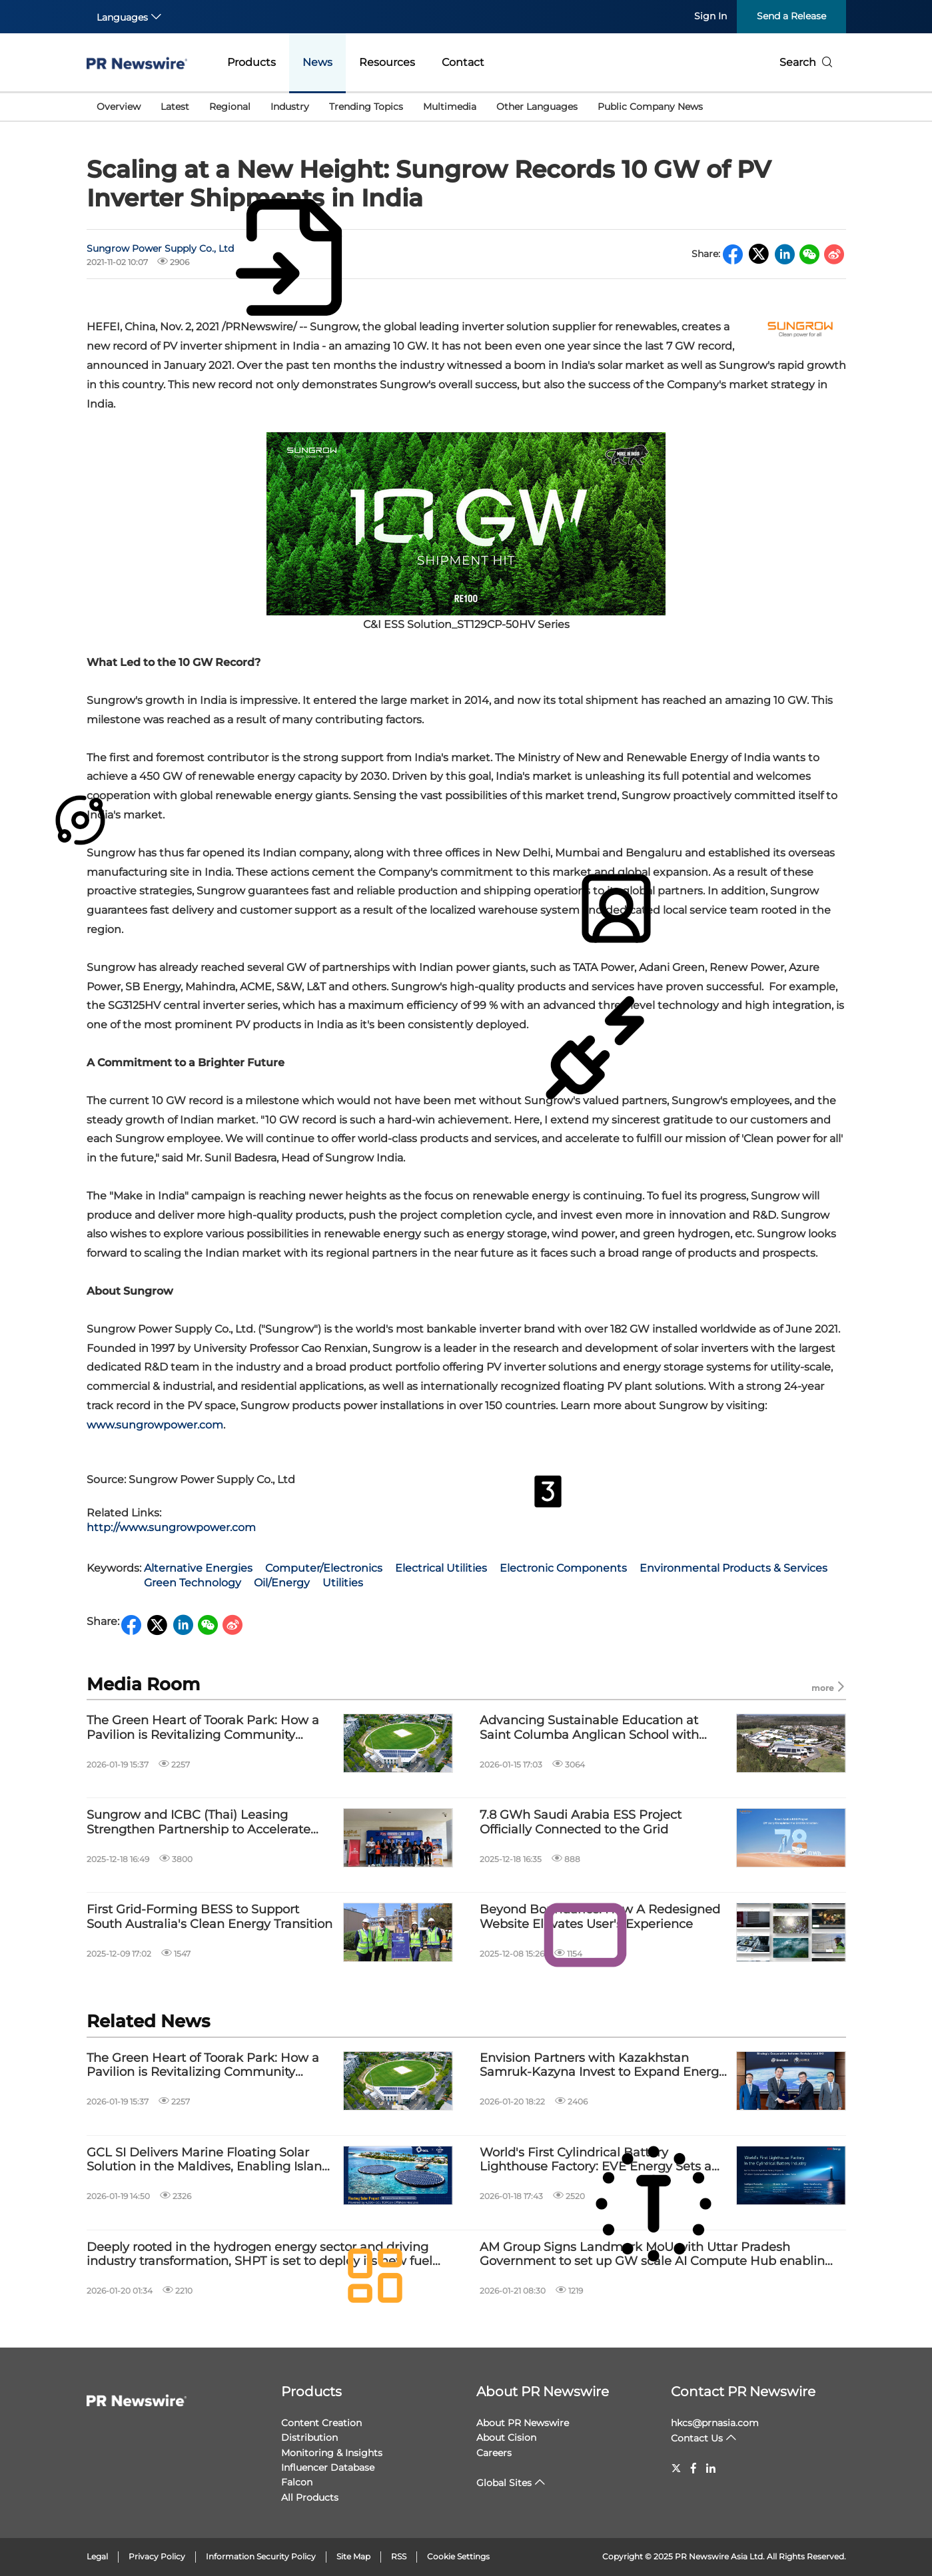 This screenshot has height=2576, width=932. I want to click on charging or power connection active, so click(600, 1045).